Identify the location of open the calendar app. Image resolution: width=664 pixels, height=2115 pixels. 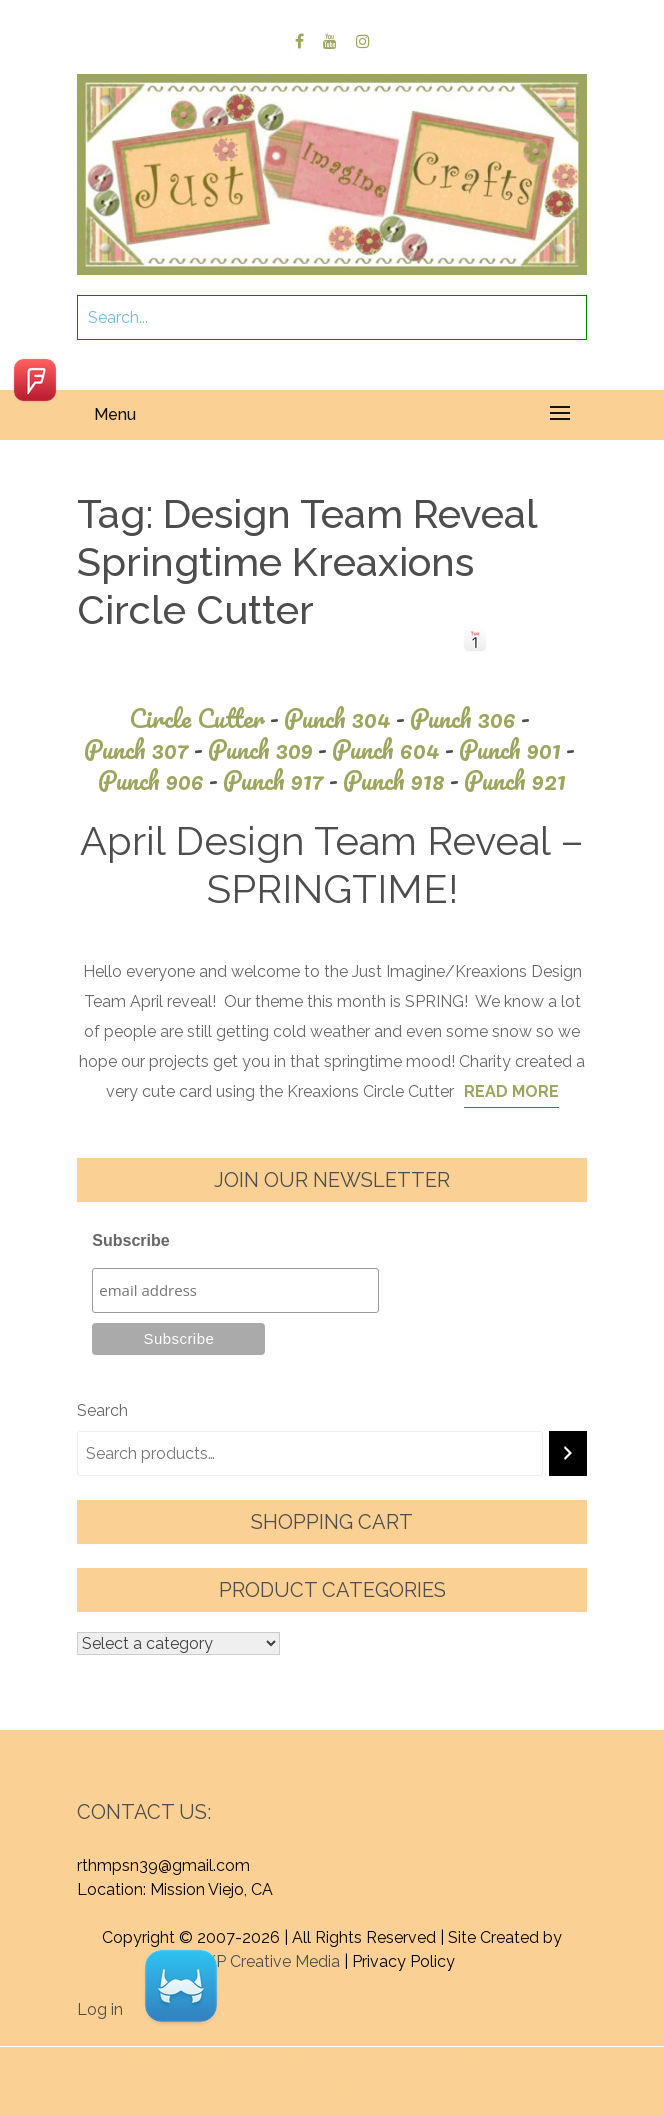
(475, 640).